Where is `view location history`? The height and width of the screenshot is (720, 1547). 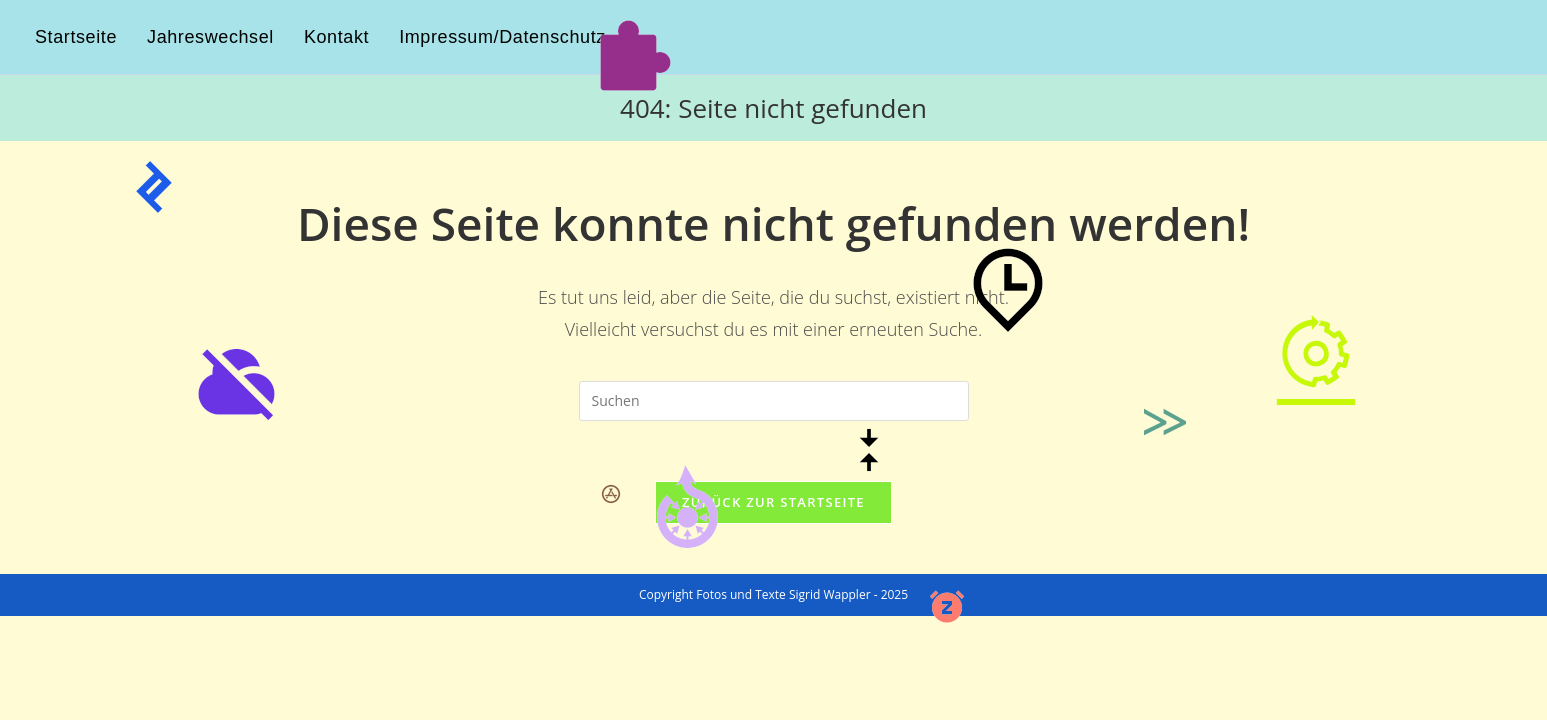
view location history is located at coordinates (1008, 287).